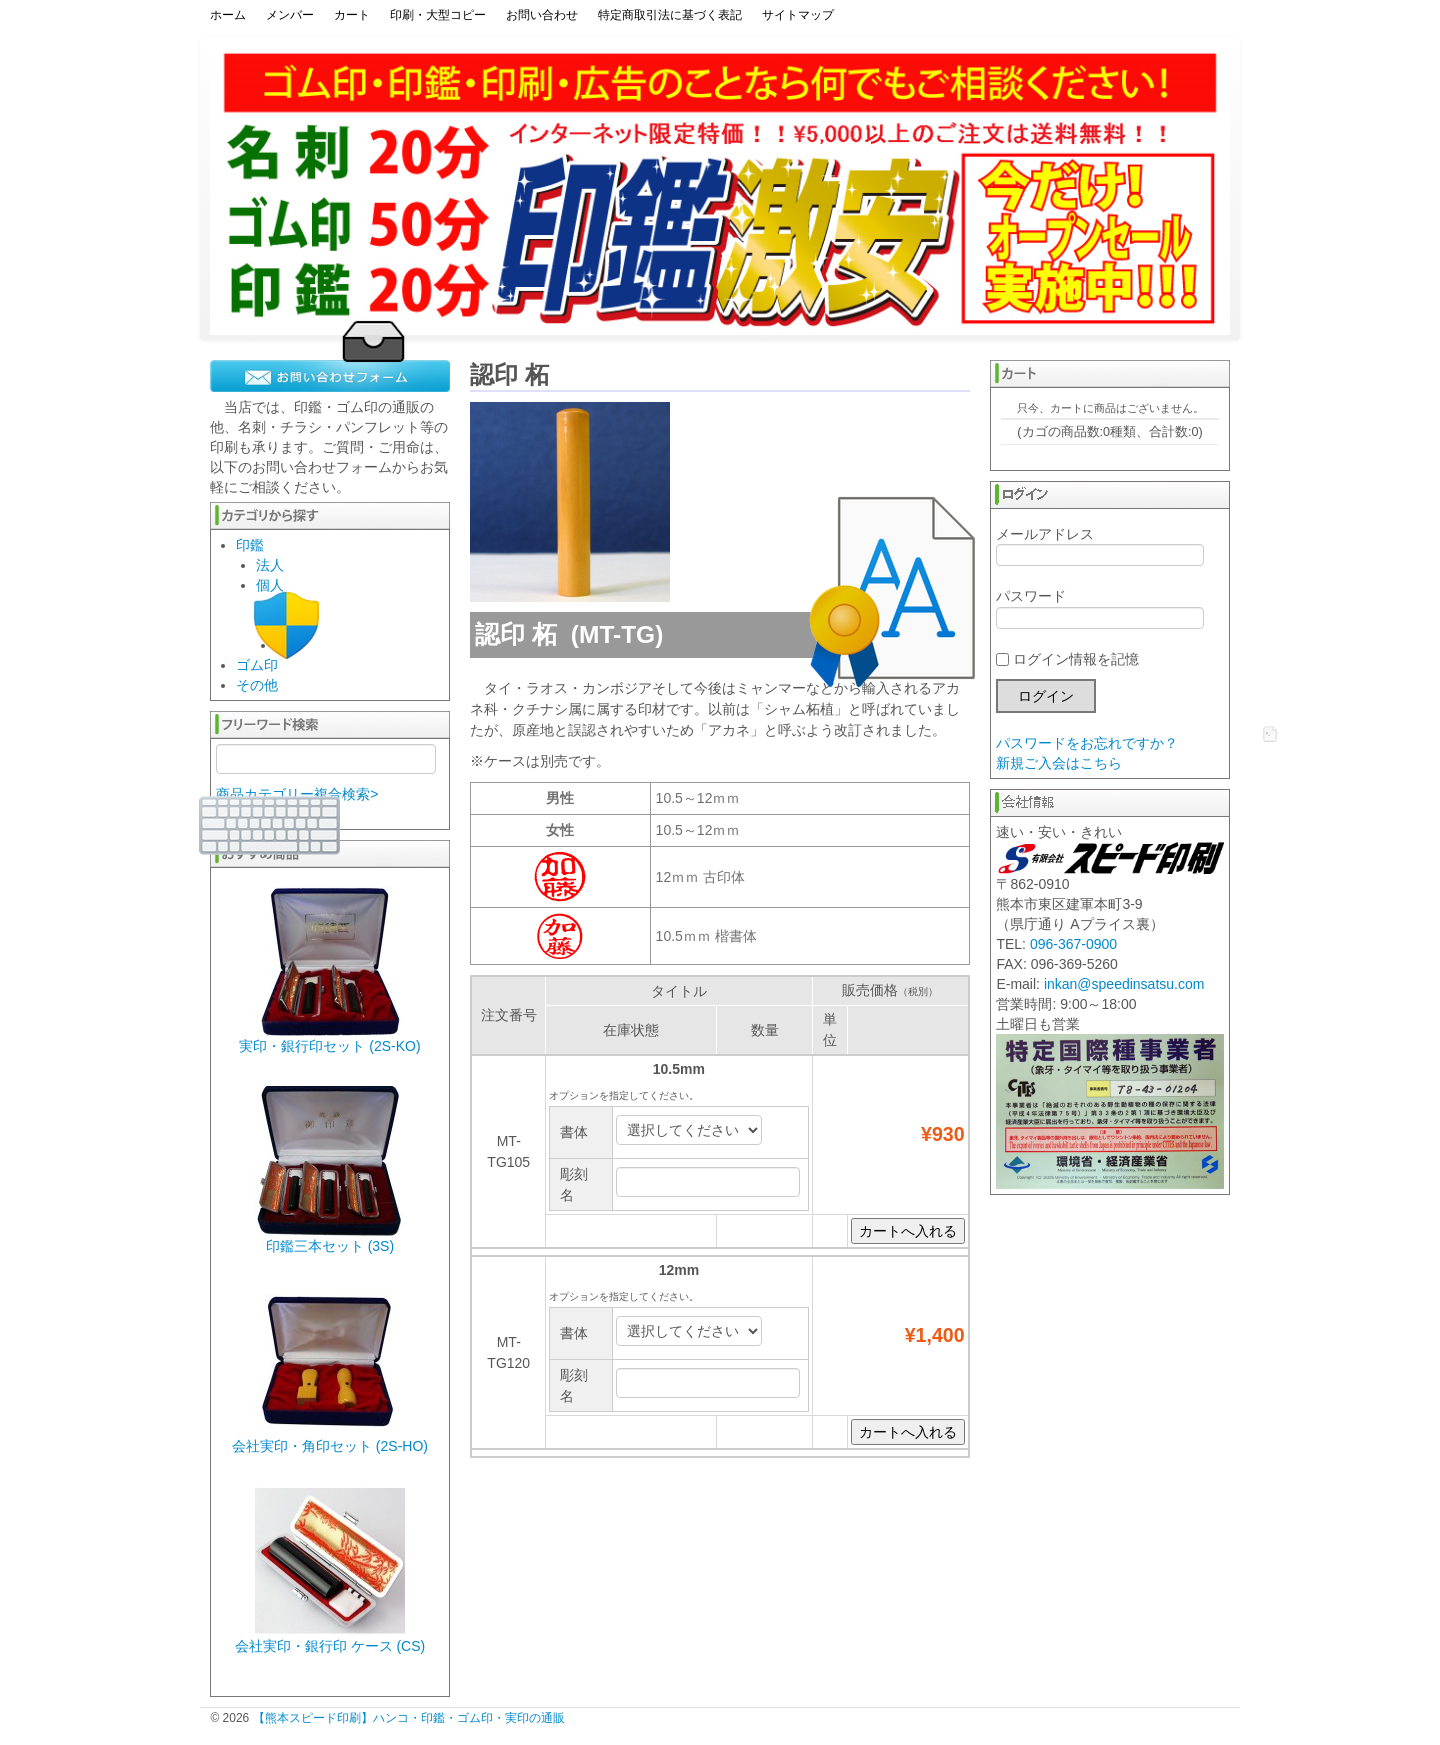 This screenshot has width=1440, height=1745. Describe the element at coordinates (1270, 734) in the screenshot. I see `shell script or terminal executable file` at that location.